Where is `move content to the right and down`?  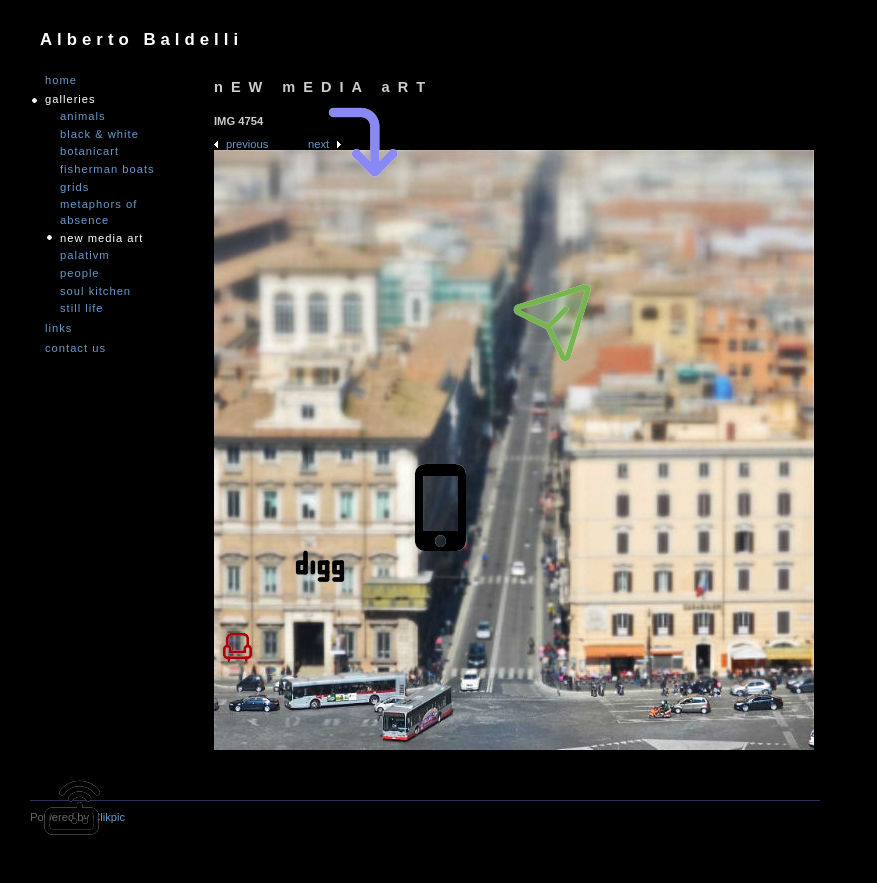
move content to the right and down is located at coordinates (361, 140).